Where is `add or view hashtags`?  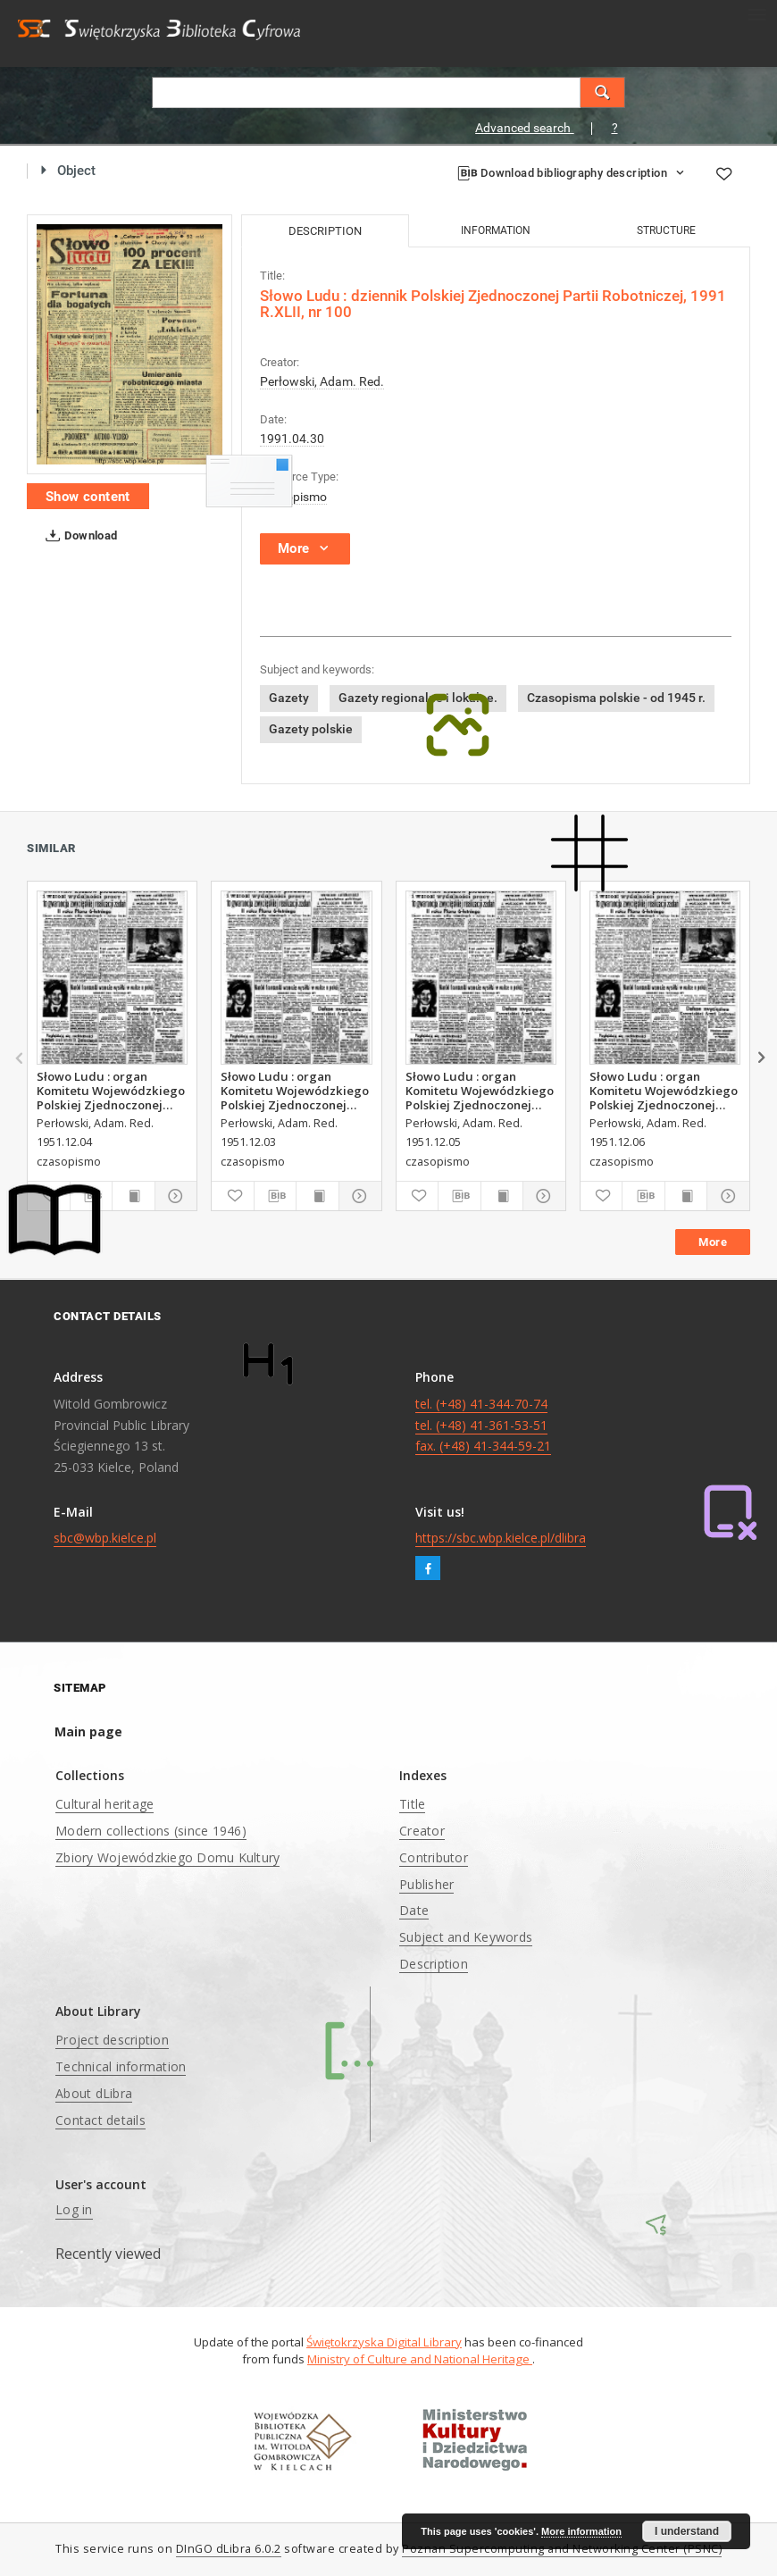 add or view hashtags is located at coordinates (589, 853).